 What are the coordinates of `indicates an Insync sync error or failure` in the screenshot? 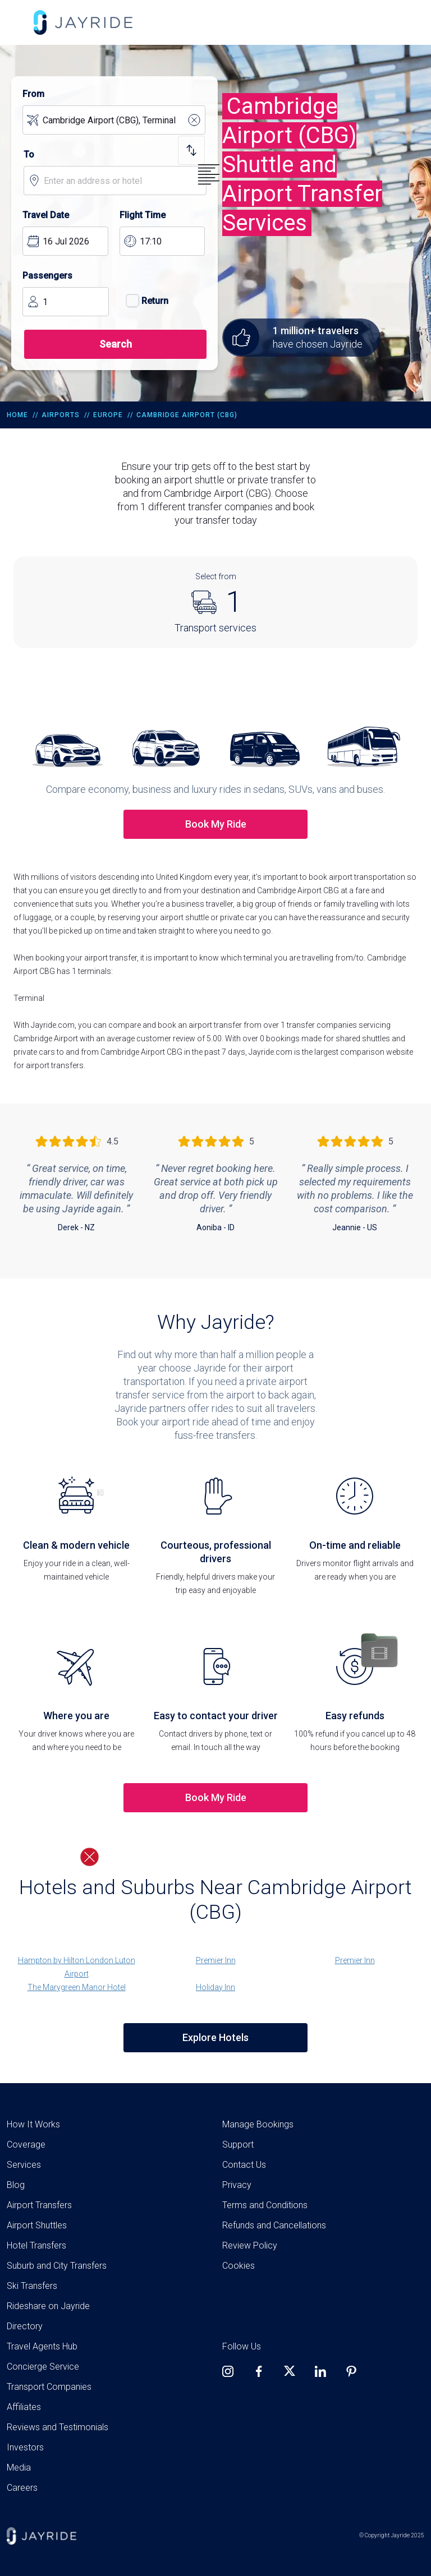 It's located at (89, 1857).